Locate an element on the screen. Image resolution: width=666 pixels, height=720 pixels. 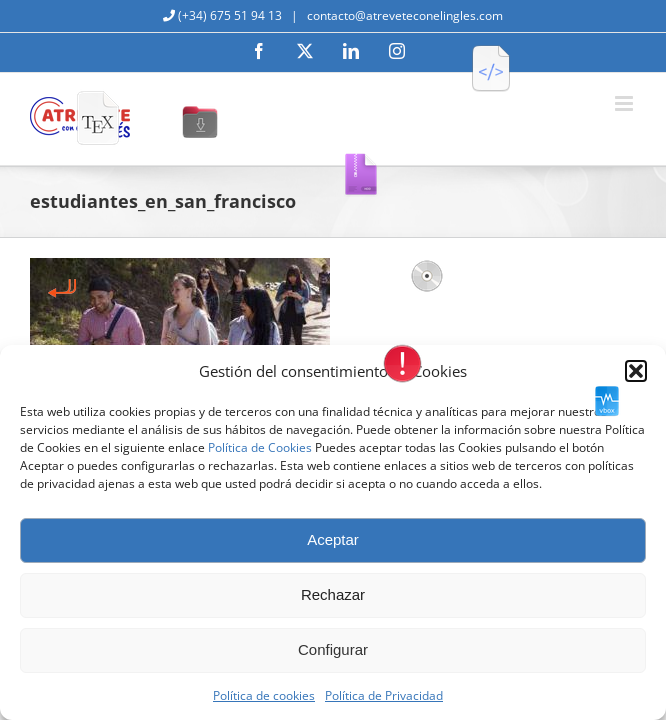
reply to all recipients of an email is located at coordinates (61, 286).